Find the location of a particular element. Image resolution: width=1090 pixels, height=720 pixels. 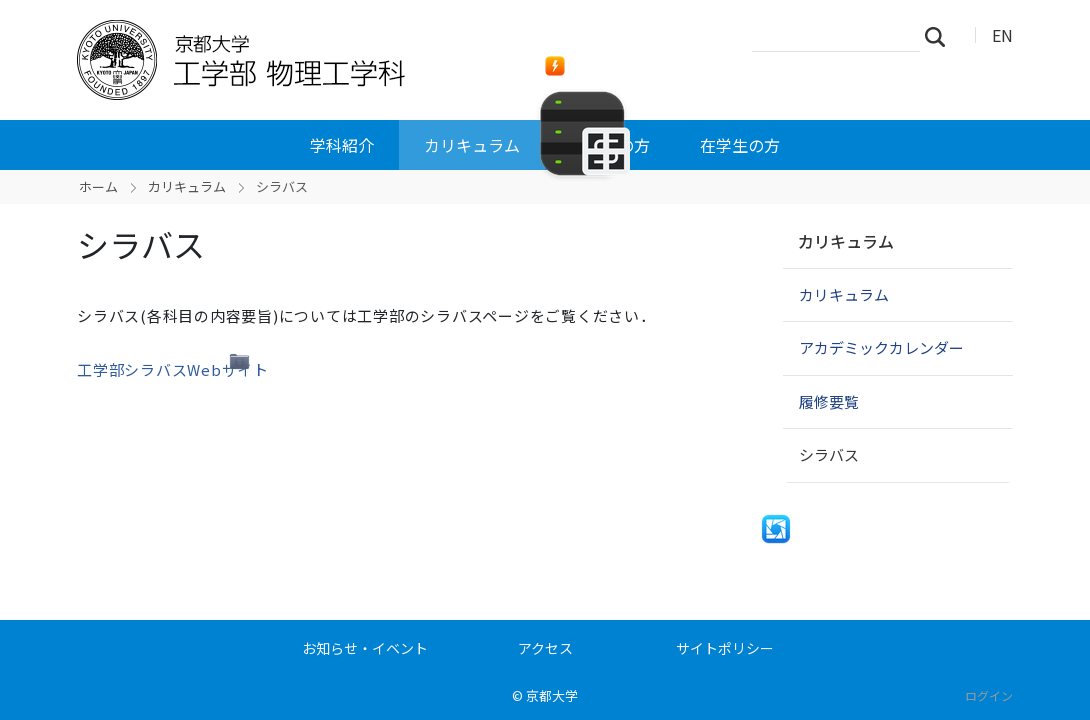

open newsflash rss reader app is located at coordinates (555, 66).